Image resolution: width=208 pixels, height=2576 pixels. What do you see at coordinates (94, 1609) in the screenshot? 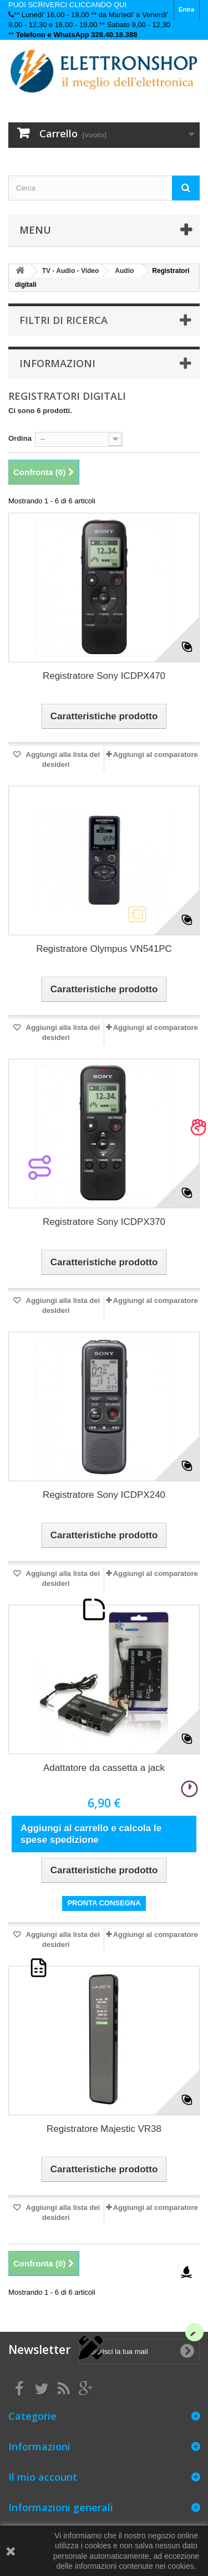
I see `adjust corner radius of a shape` at bounding box center [94, 1609].